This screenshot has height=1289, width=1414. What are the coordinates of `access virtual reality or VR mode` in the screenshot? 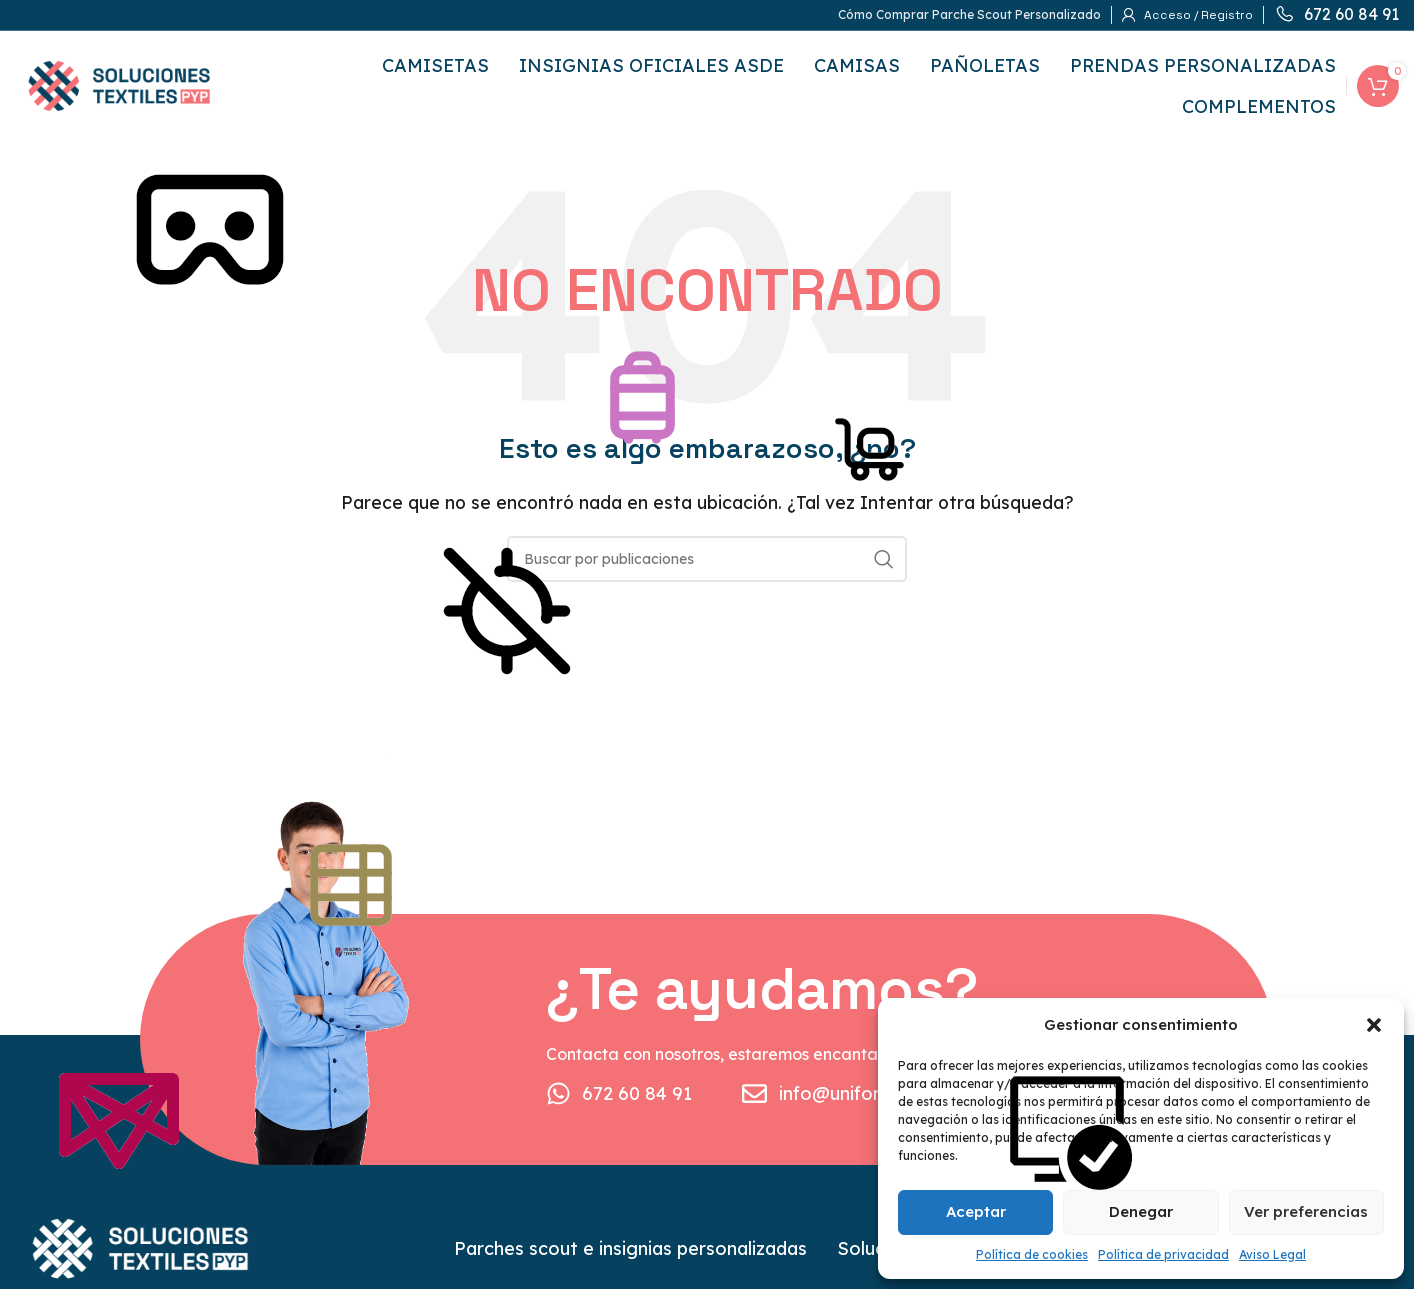 It's located at (210, 226).